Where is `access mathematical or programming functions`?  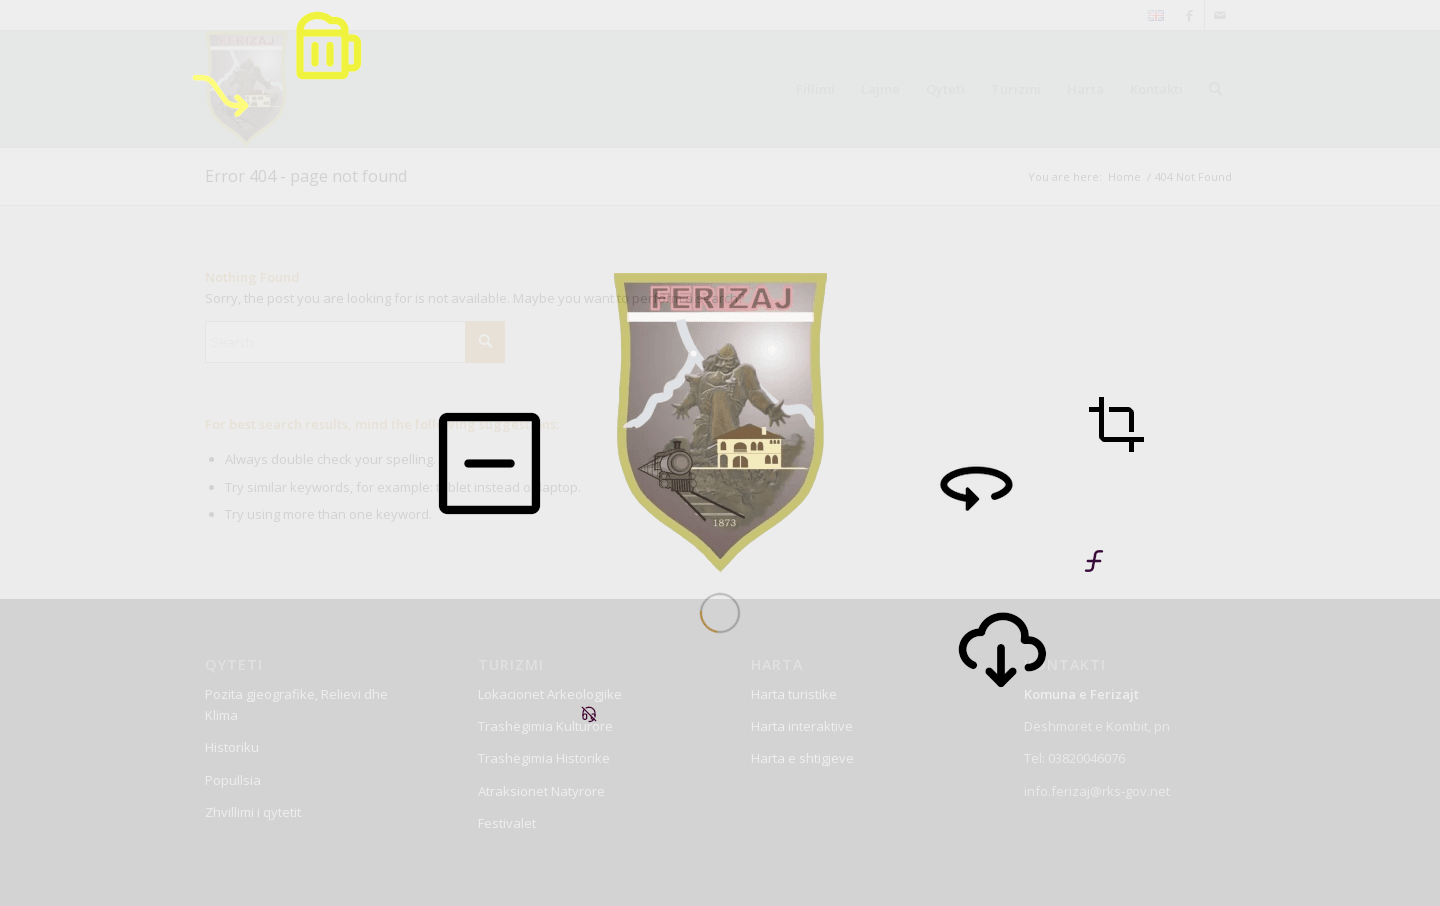
access mathematical or programming functions is located at coordinates (1094, 561).